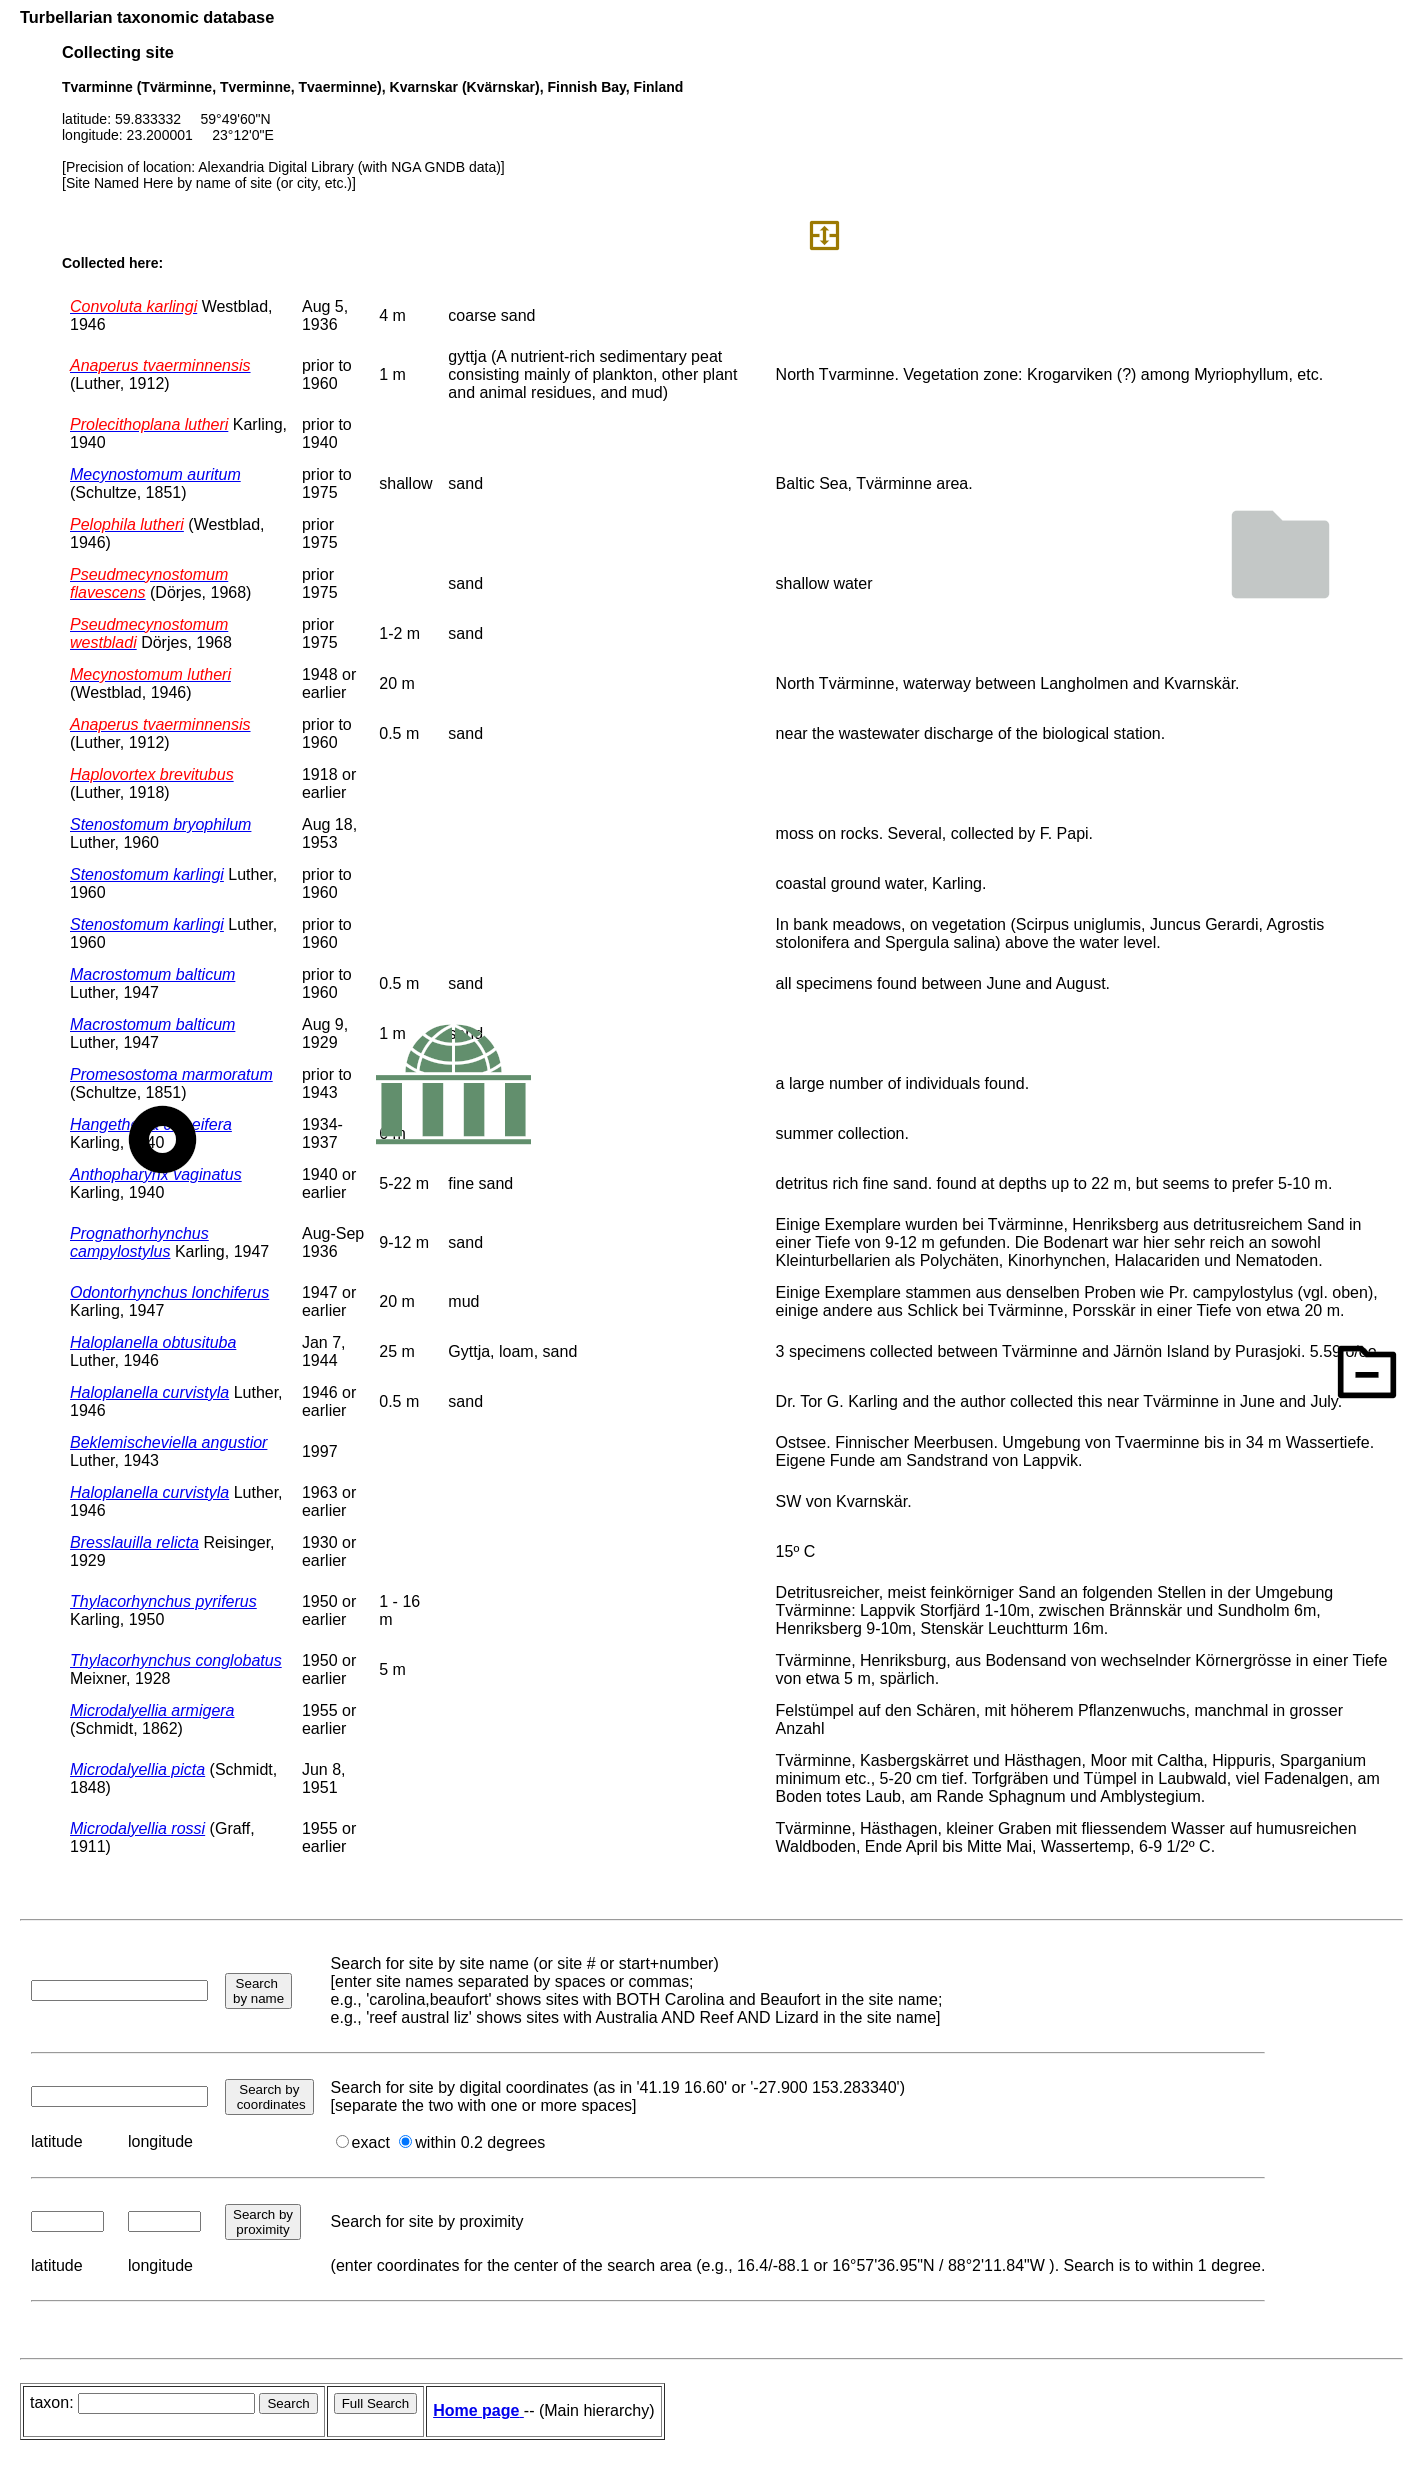 The height and width of the screenshot is (2472, 1411). I want to click on open wikiversity website or app, so click(453, 1084).